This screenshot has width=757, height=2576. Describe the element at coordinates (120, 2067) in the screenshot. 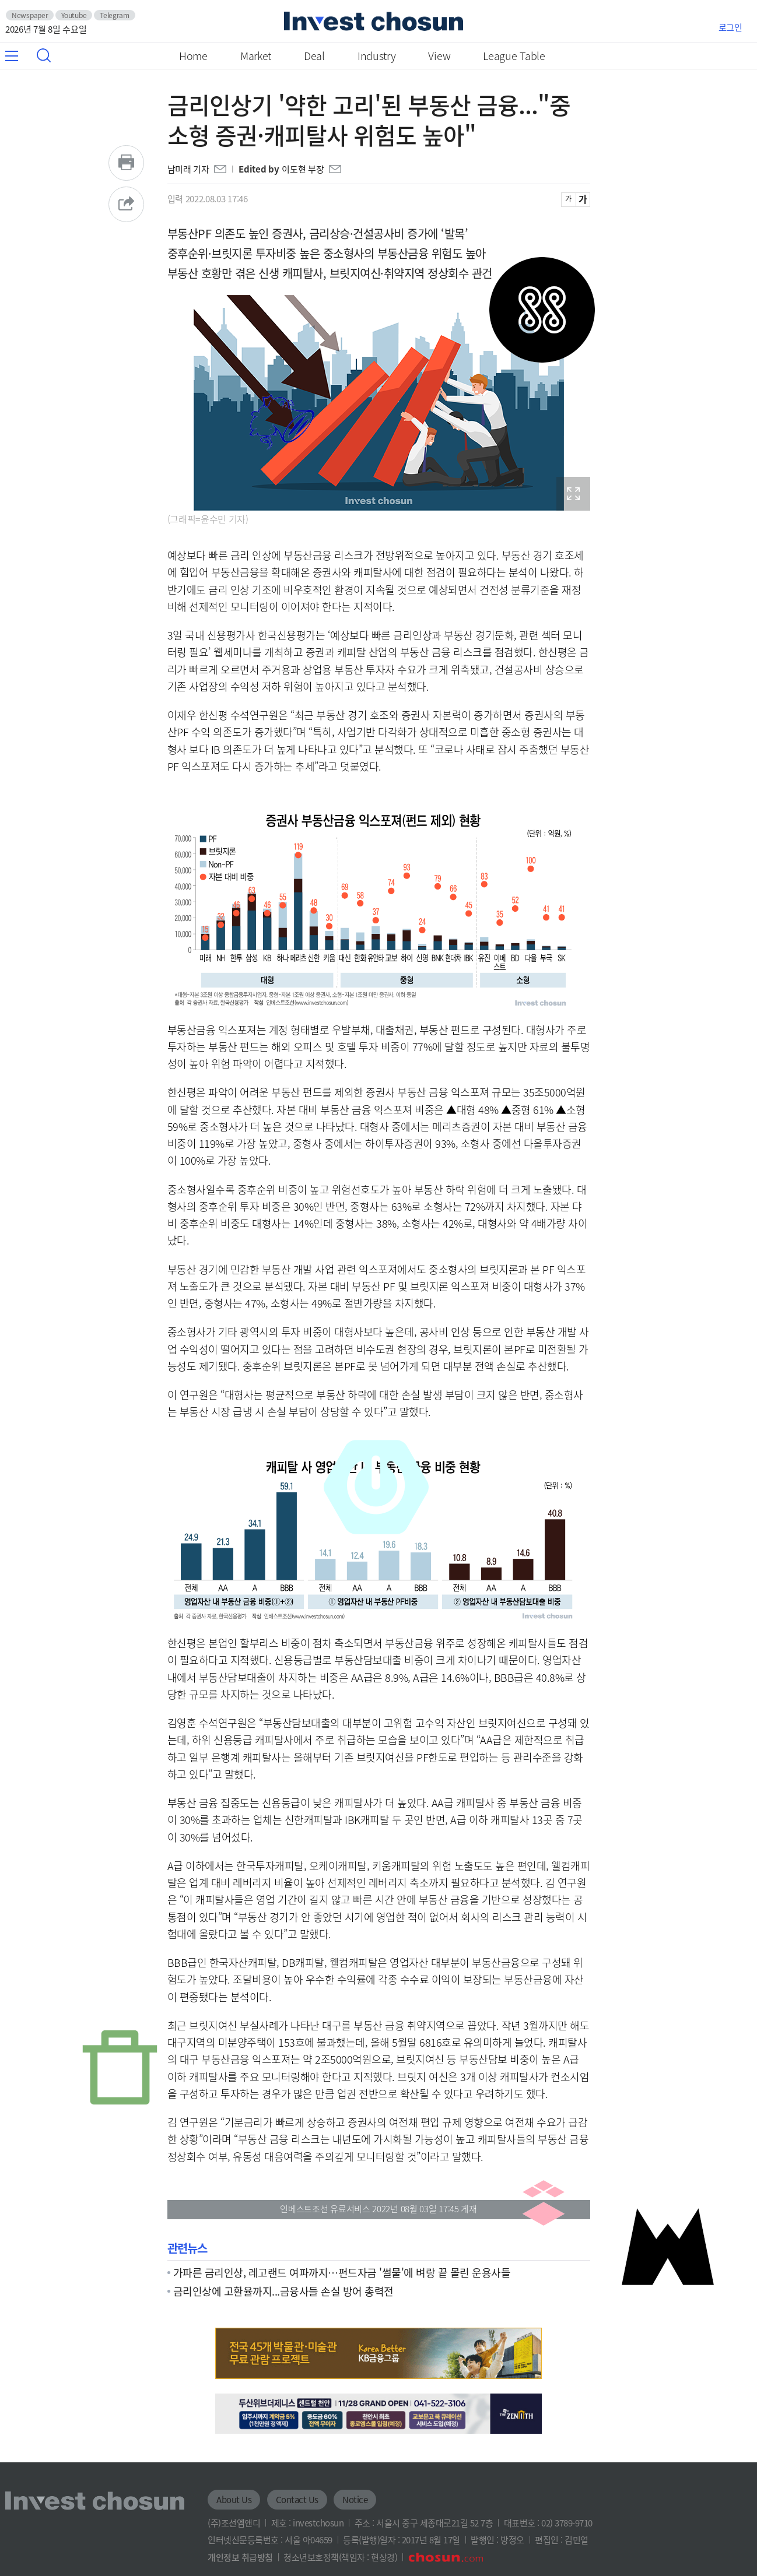

I see `delete selected item` at that location.